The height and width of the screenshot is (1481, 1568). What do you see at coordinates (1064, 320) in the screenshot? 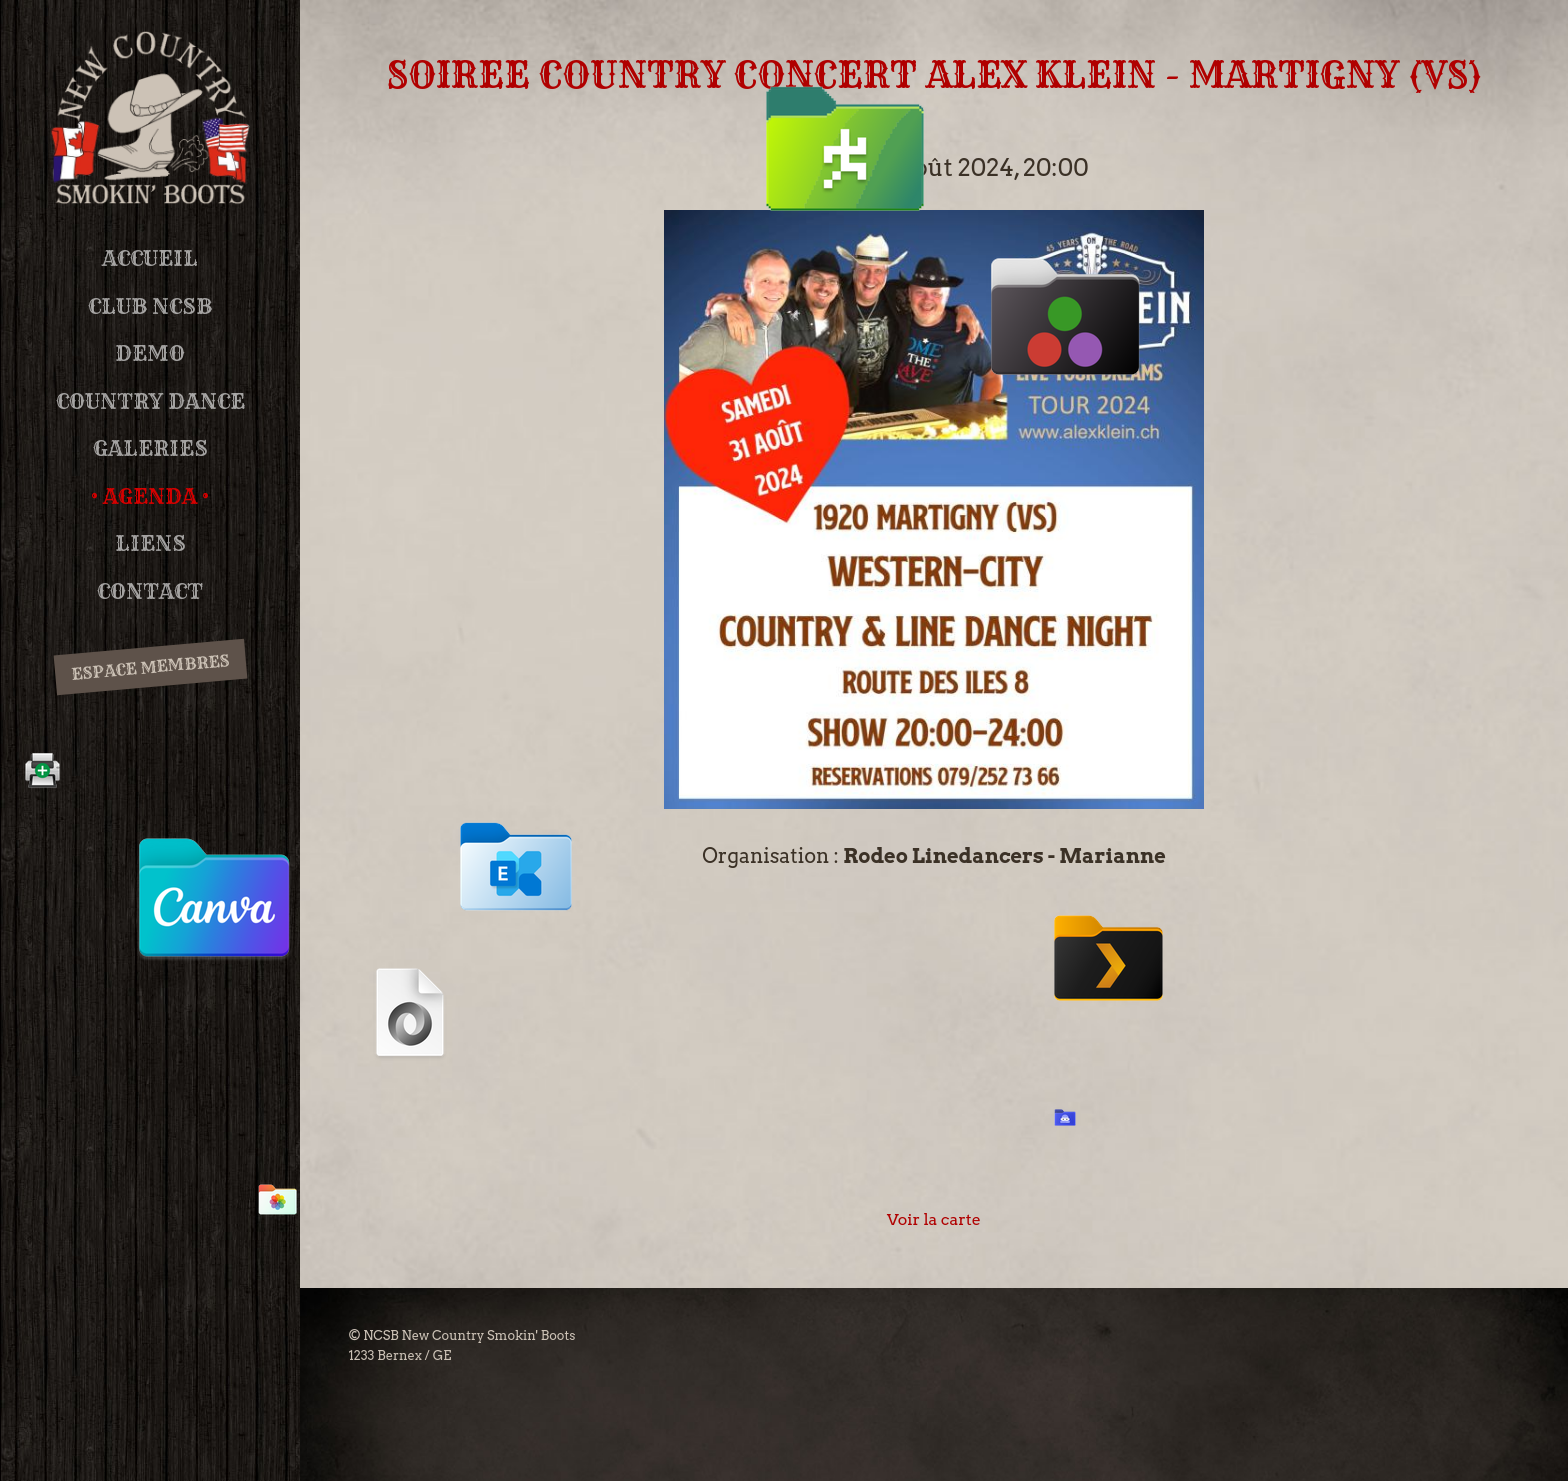
I see `open julia programming language project folder` at bounding box center [1064, 320].